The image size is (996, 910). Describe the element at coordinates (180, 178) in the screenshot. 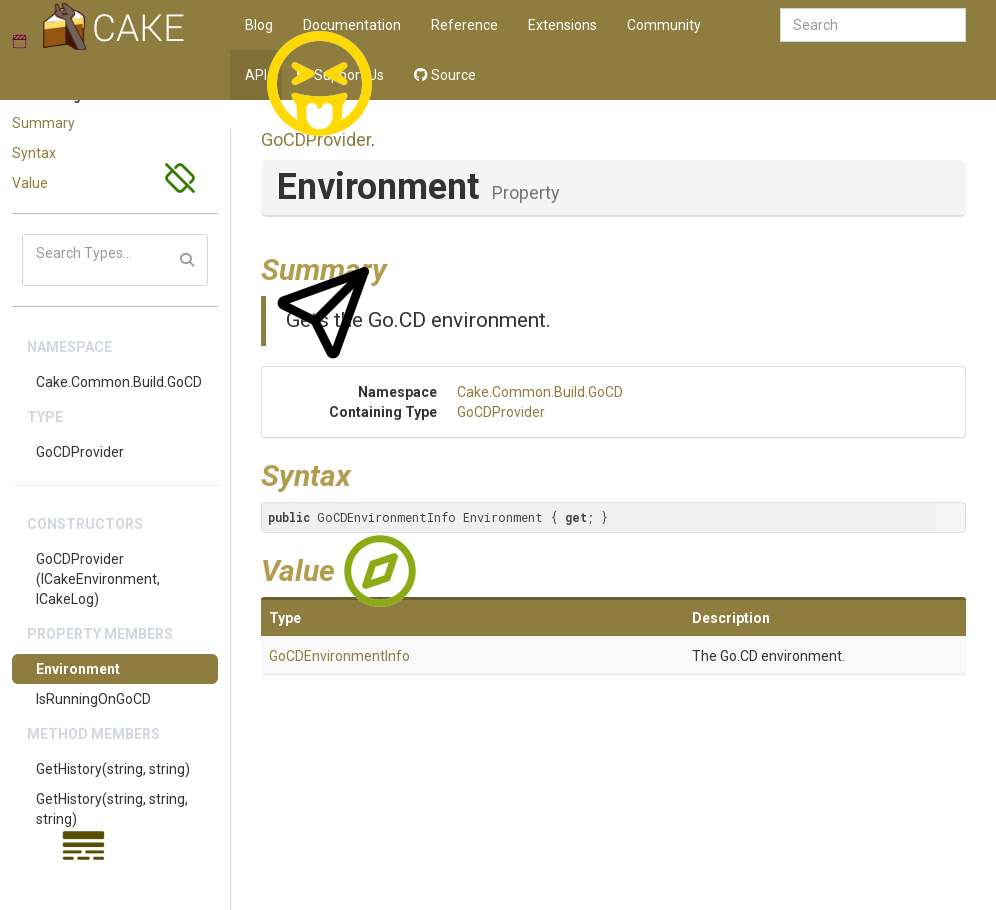

I see `disabled or inactive diamond shape element` at that location.